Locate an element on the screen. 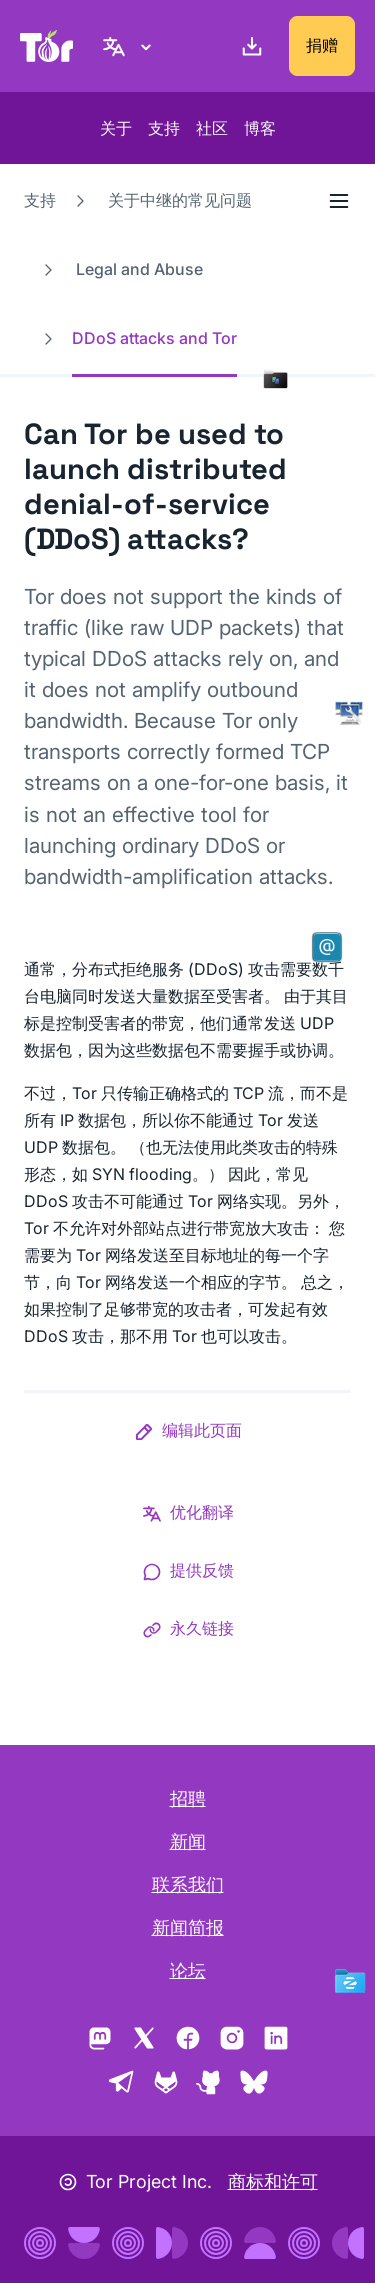 Image resolution: width=375 pixels, height=2283 pixels. open zorin os system folder is located at coordinates (350, 1982).